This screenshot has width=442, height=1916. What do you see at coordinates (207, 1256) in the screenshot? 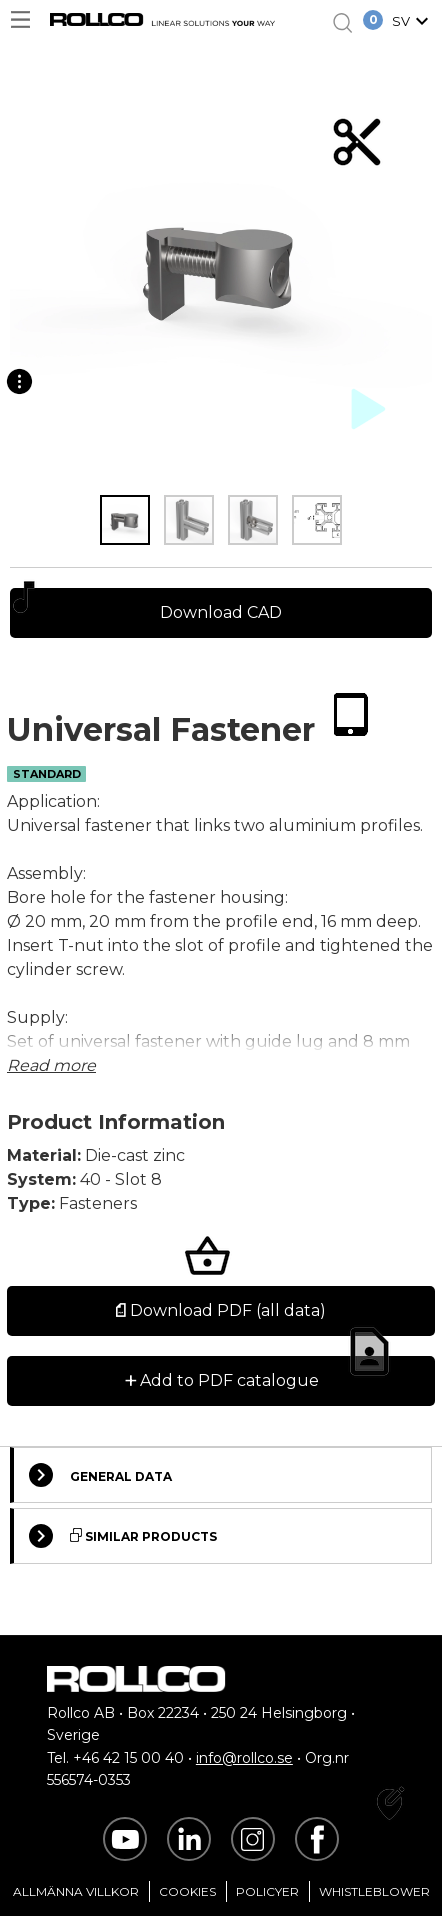
I see `view your shopping basket` at bounding box center [207, 1256].